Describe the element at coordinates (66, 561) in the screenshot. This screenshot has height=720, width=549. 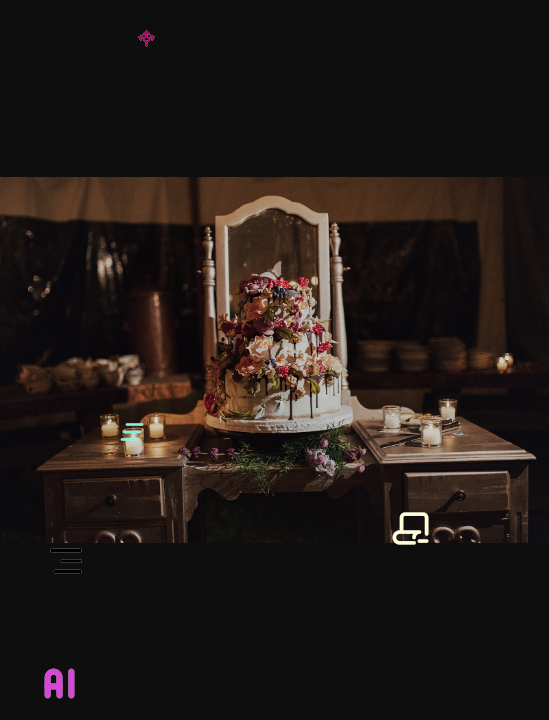
I see `align text to the right` at that location.